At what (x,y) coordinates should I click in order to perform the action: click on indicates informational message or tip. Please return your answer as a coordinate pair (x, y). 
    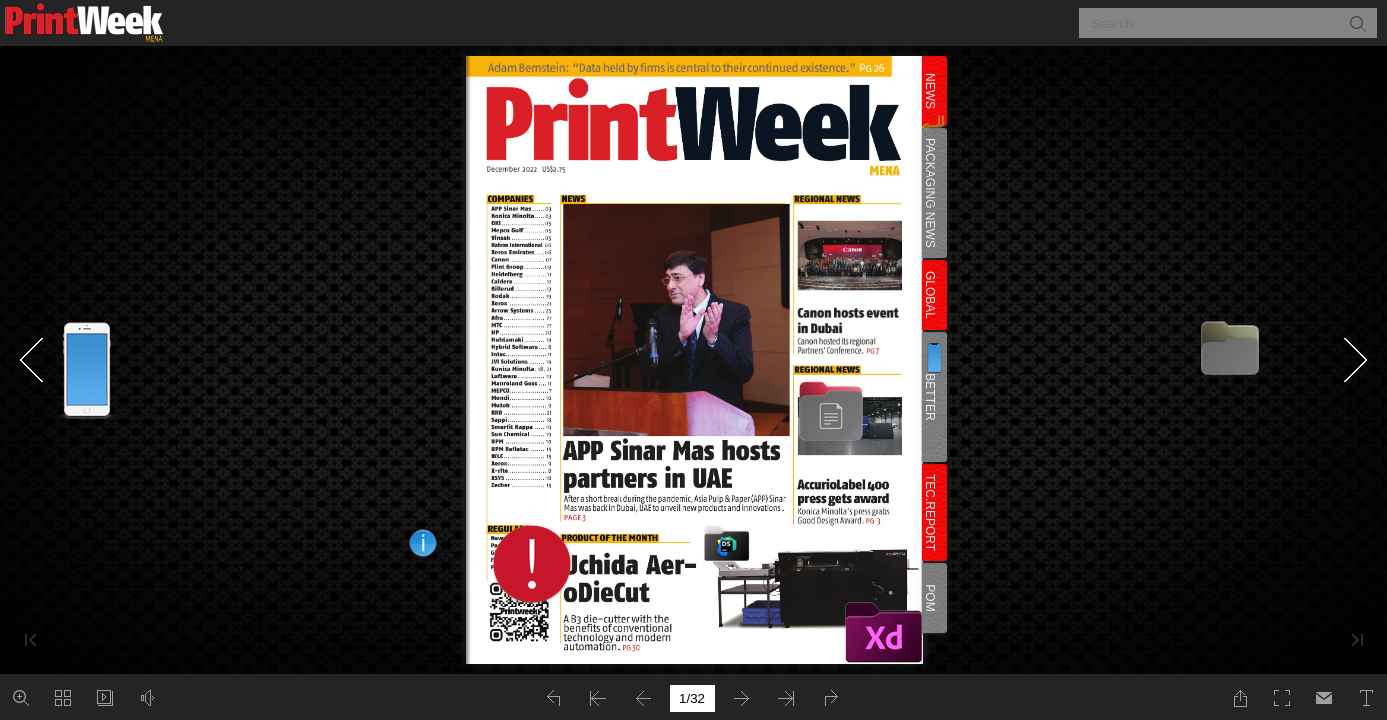
    Looking at the image, I should click on (423, 543).